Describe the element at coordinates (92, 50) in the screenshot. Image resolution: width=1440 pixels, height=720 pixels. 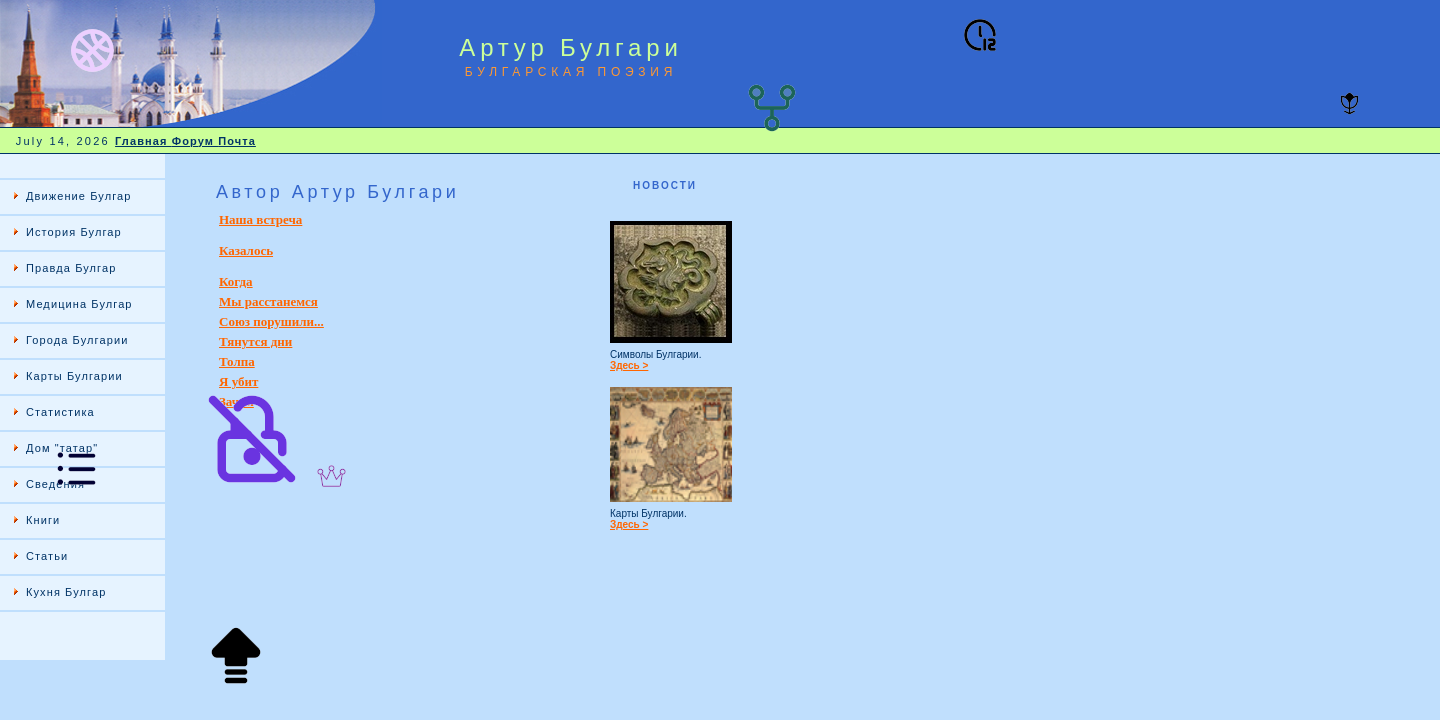
I see `access basketball or sports-related content` at that location.